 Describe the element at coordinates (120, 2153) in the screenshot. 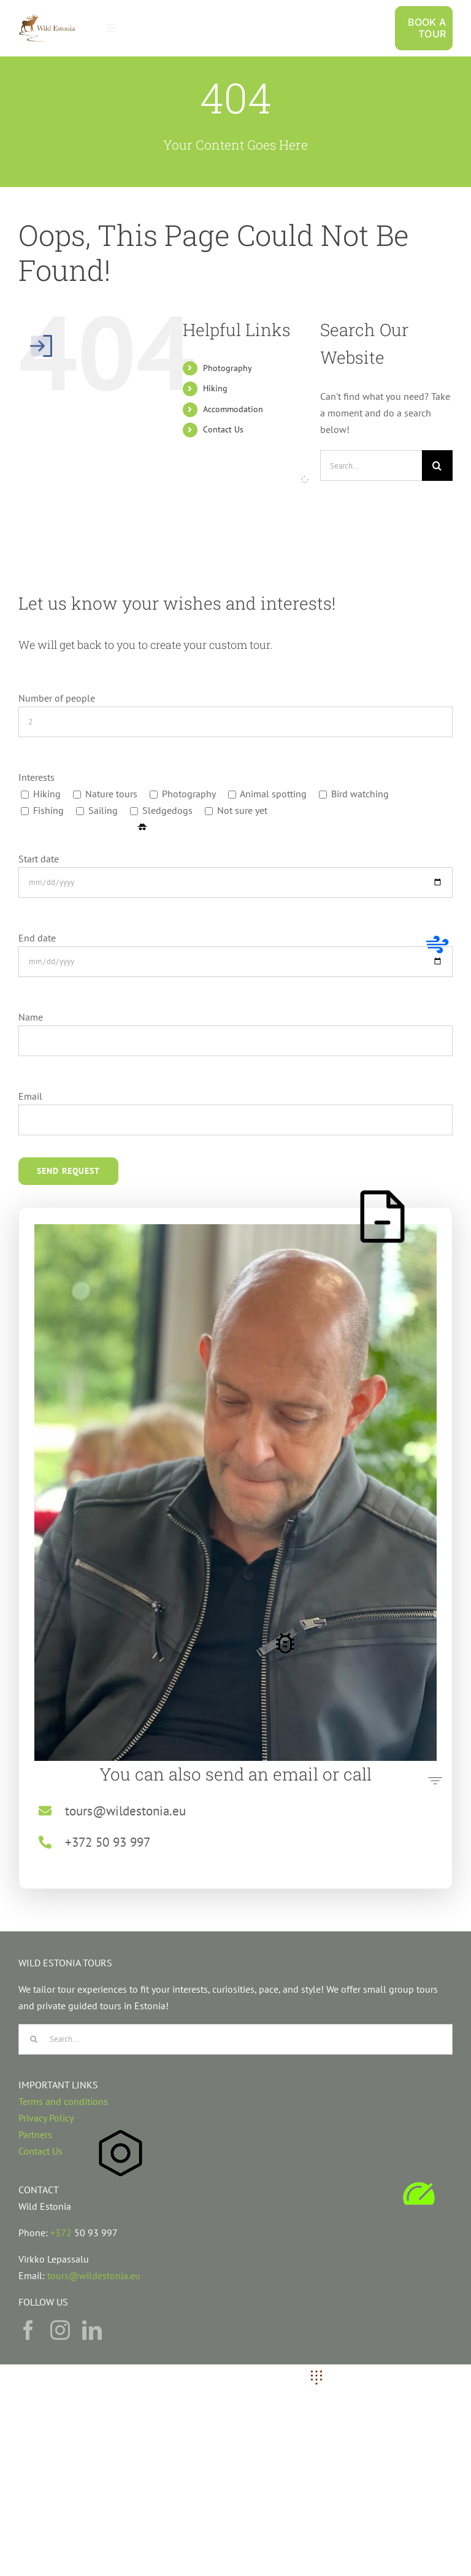

I see `access hardware or mechanical settings` at that location.